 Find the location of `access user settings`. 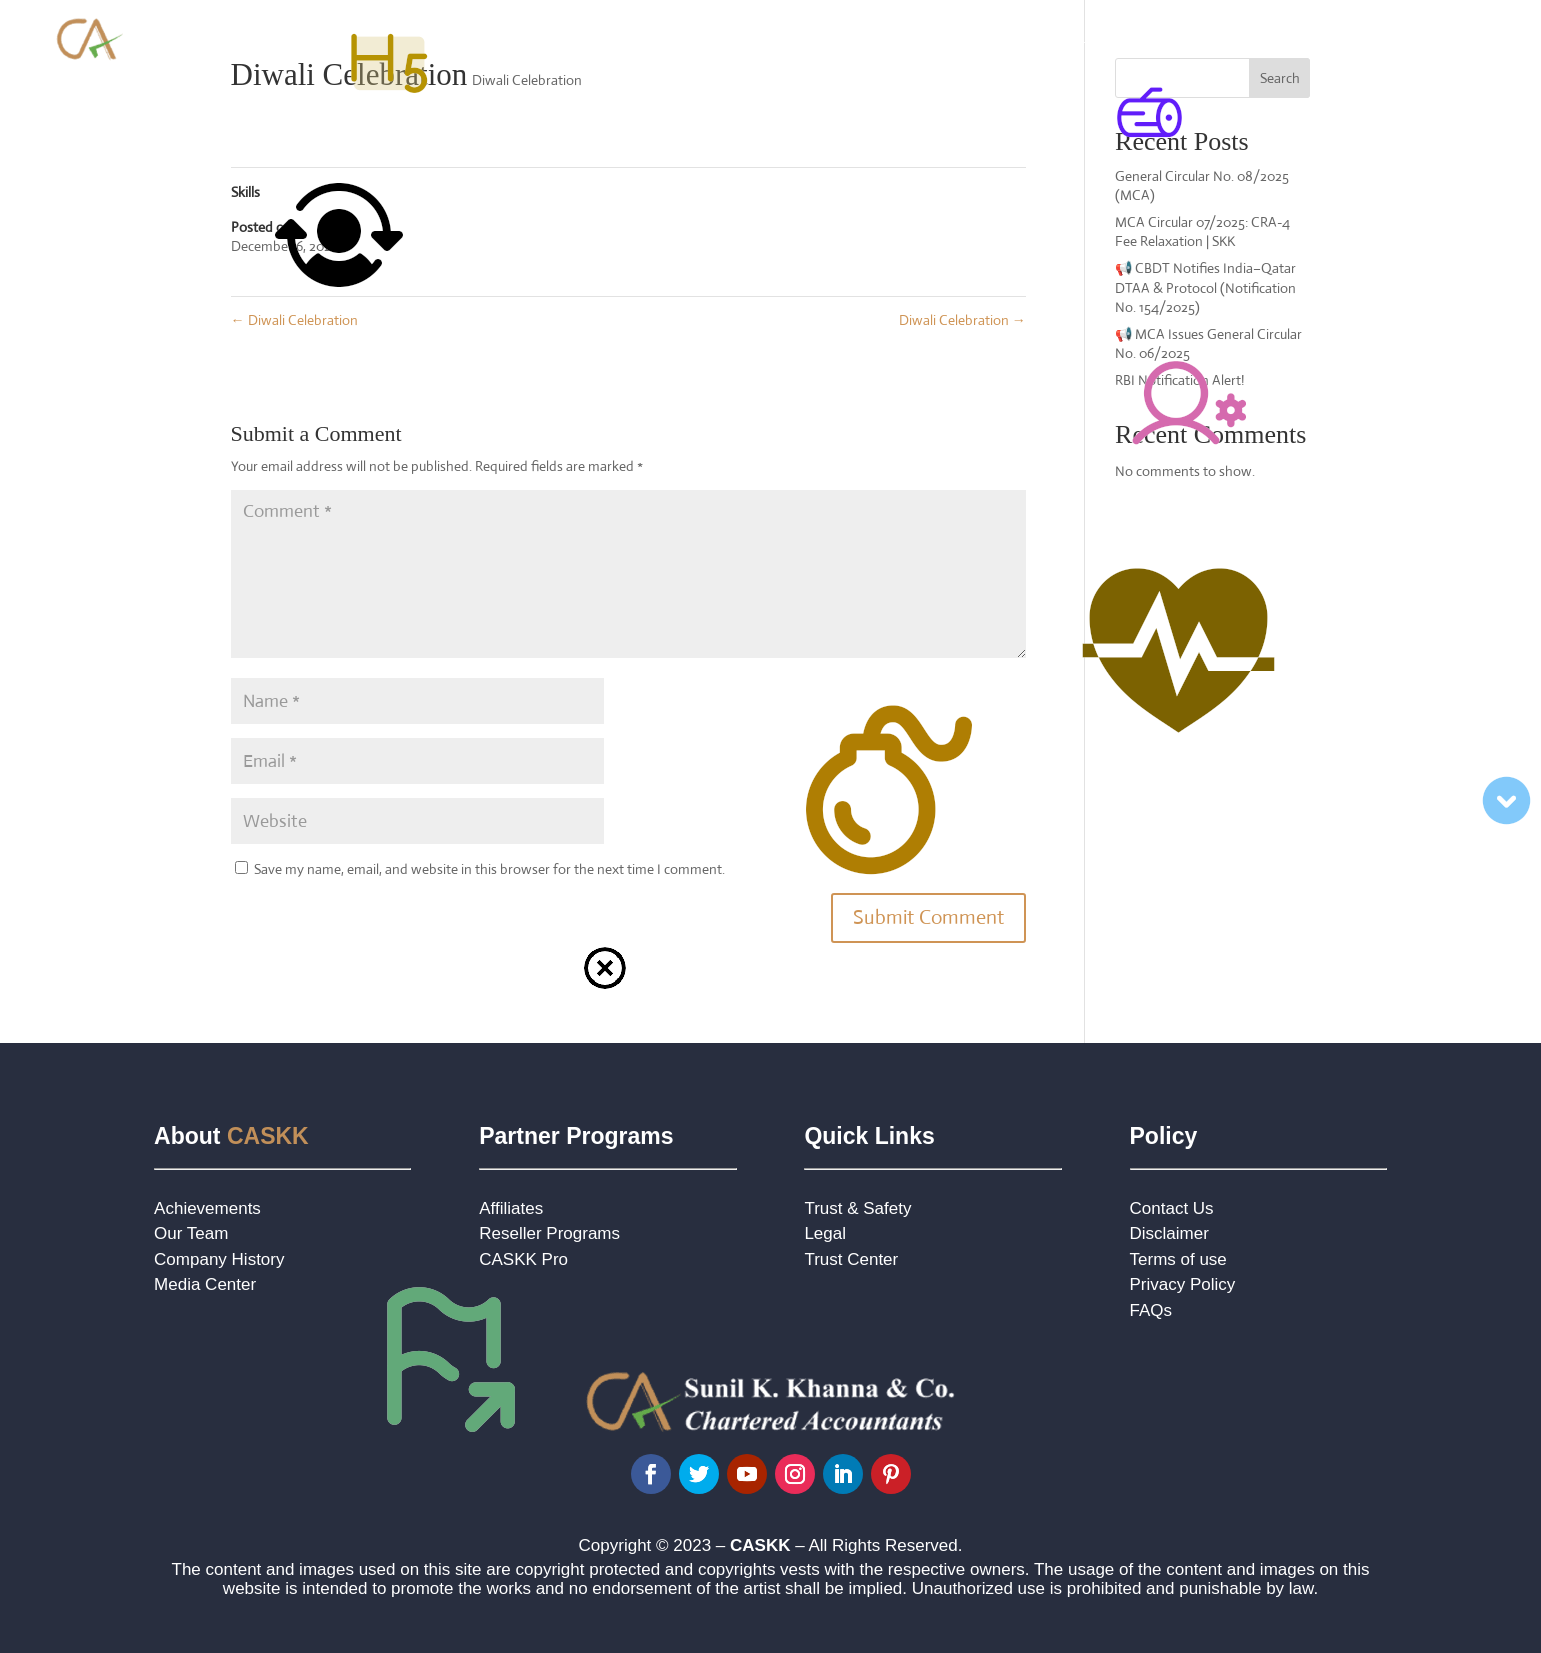

access user settings is located at coordinates (1185, 406).